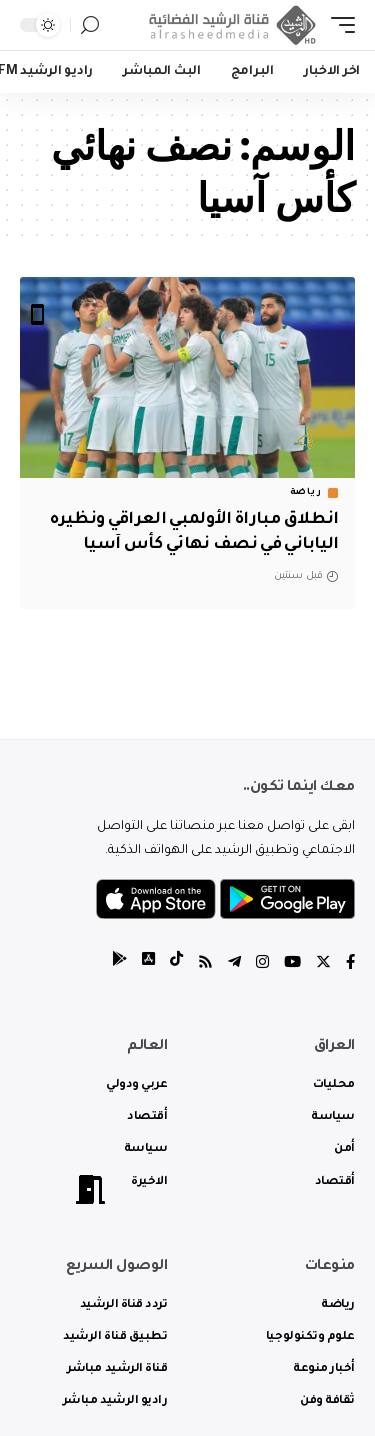 Image resolution: width=375 pixels, height=1436 pixels. I want to click on cancel cloud upload or sync, so click(305, 440).